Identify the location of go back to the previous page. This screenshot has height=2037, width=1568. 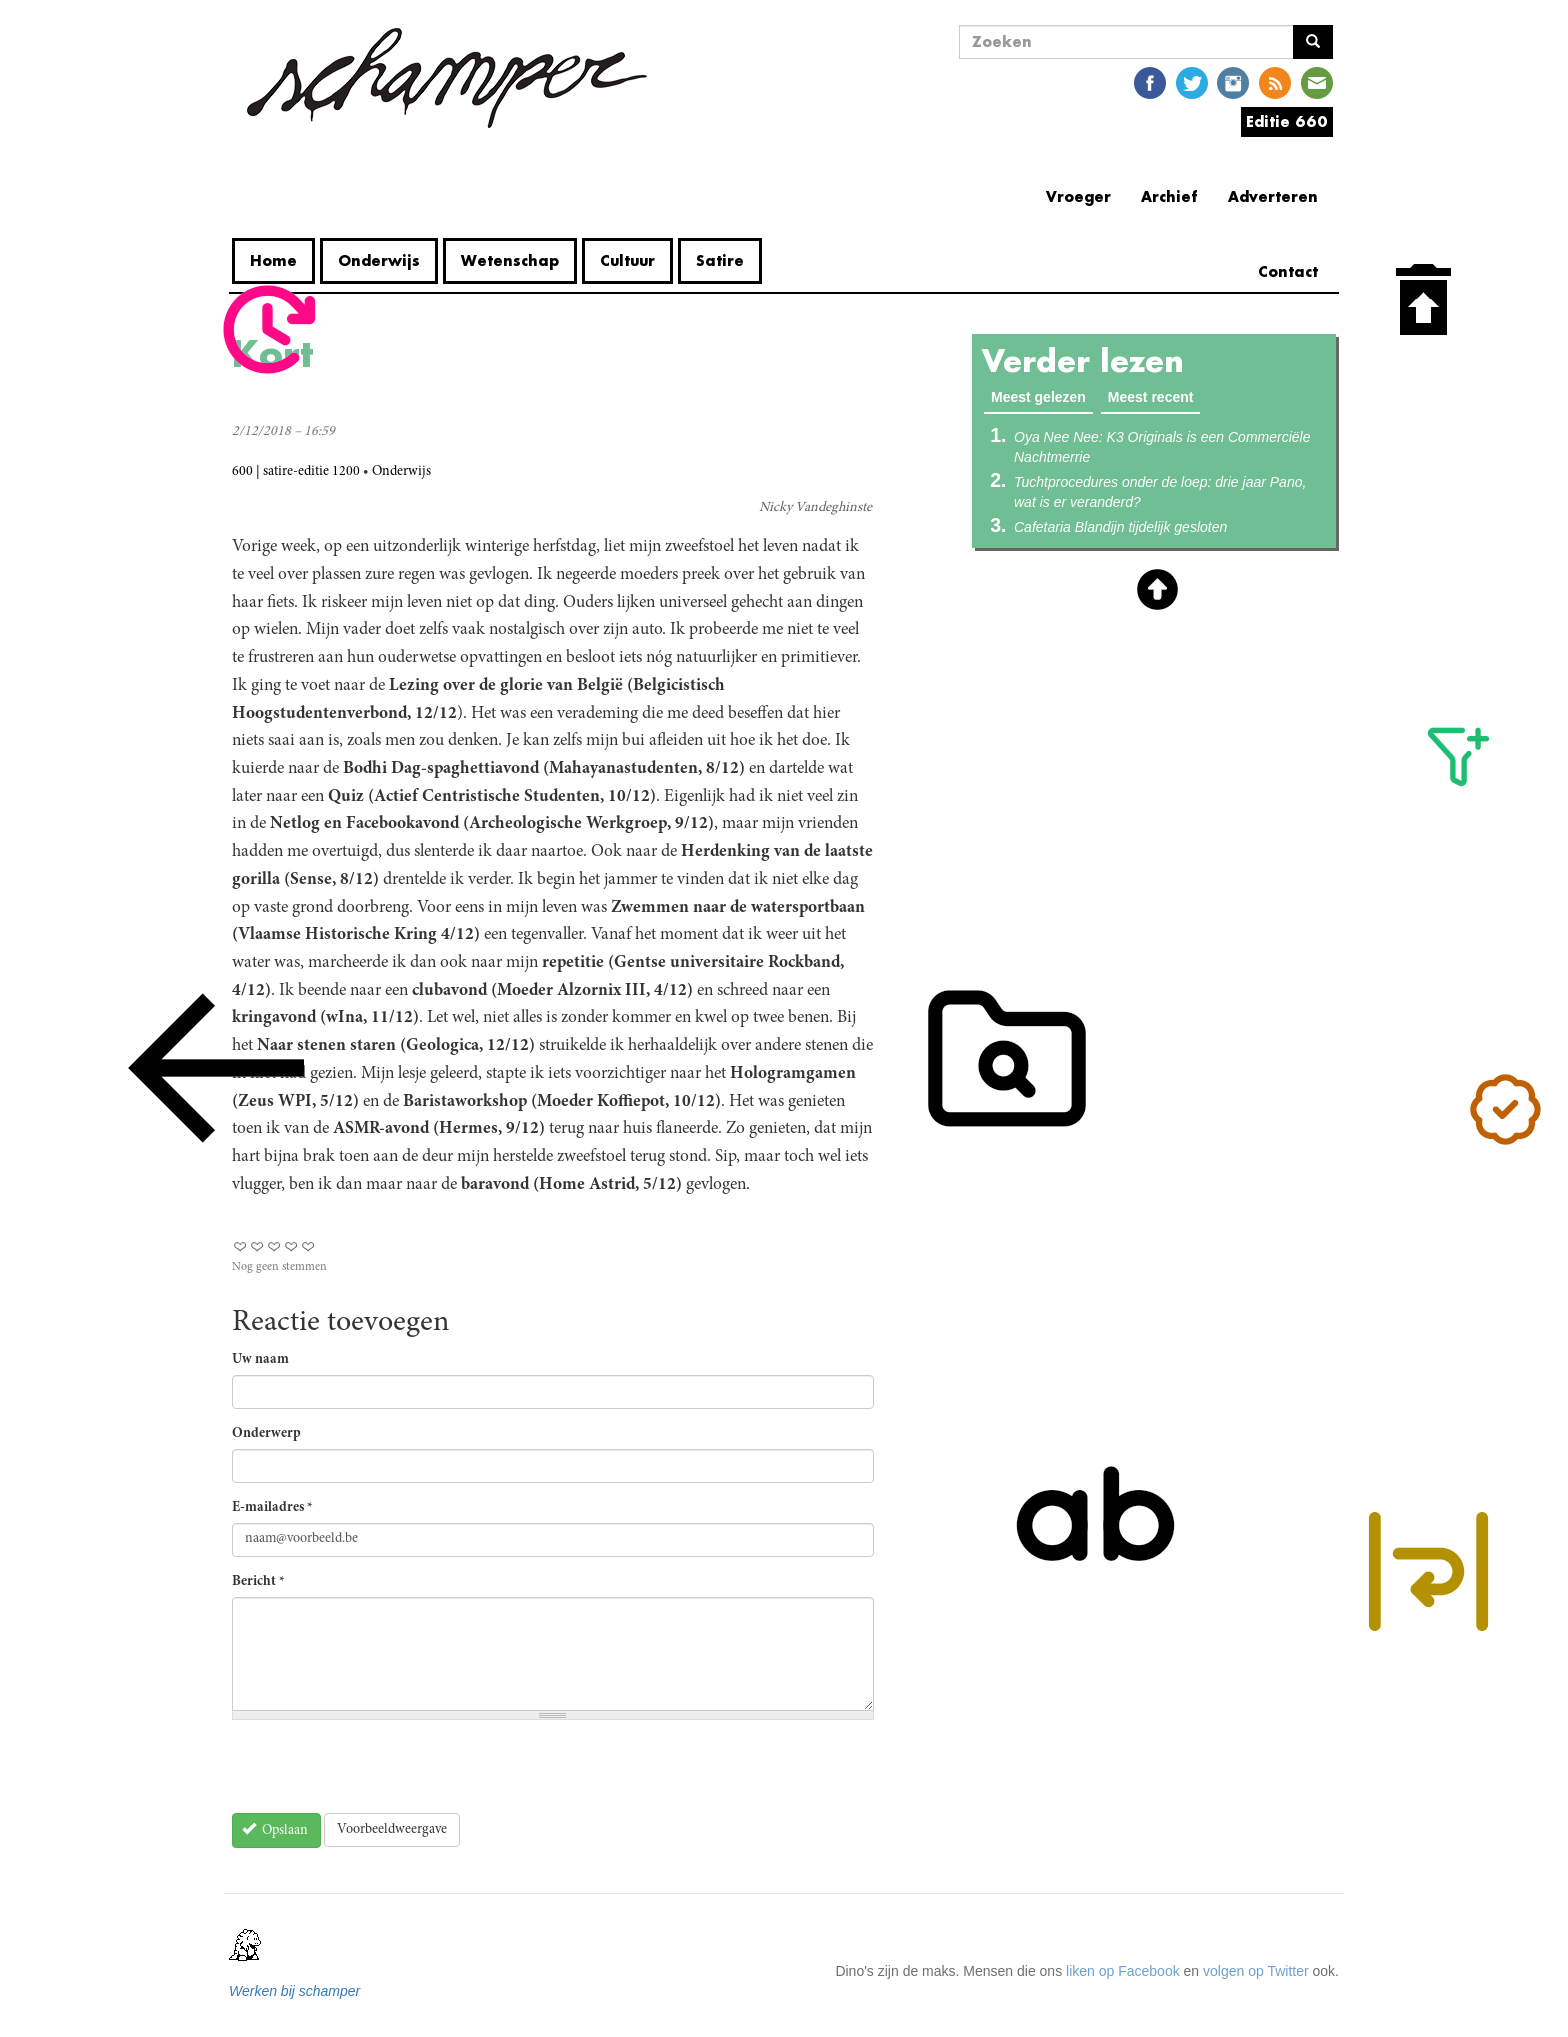
(216, 1068).